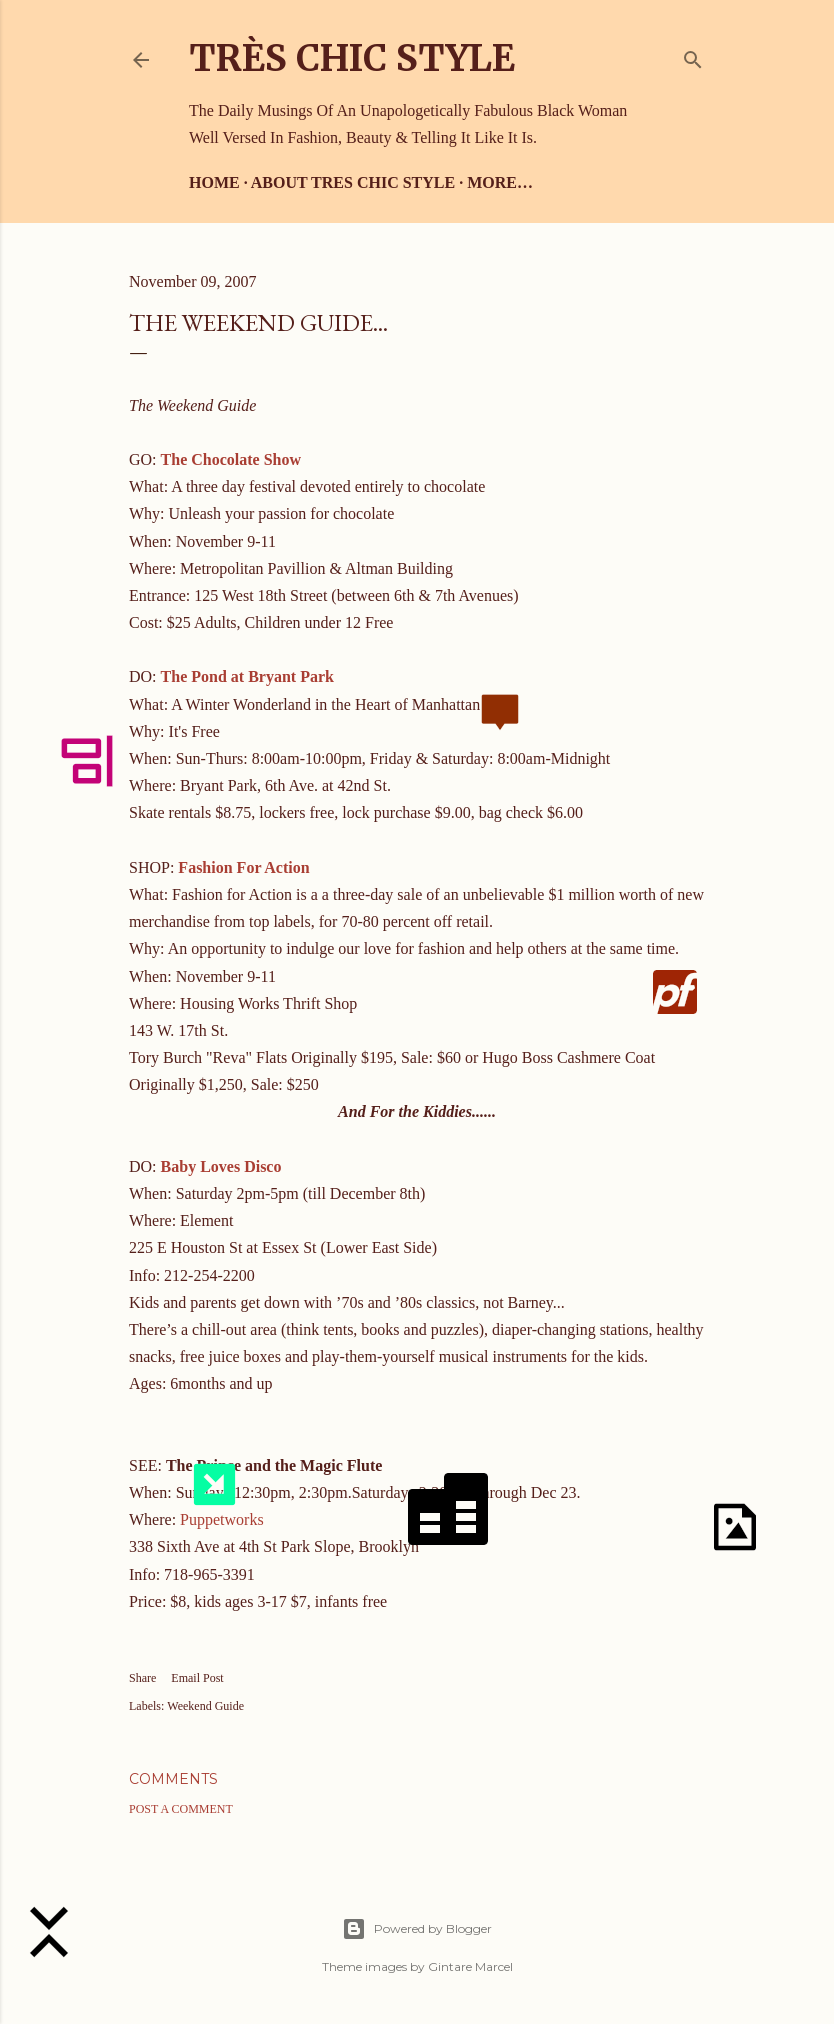 Image resolution: width=834 pixels, height=2024 pixels. Describe the element at coordinates (87, 761) in the screenshot. I see `align selected items to the right edge` at that location.